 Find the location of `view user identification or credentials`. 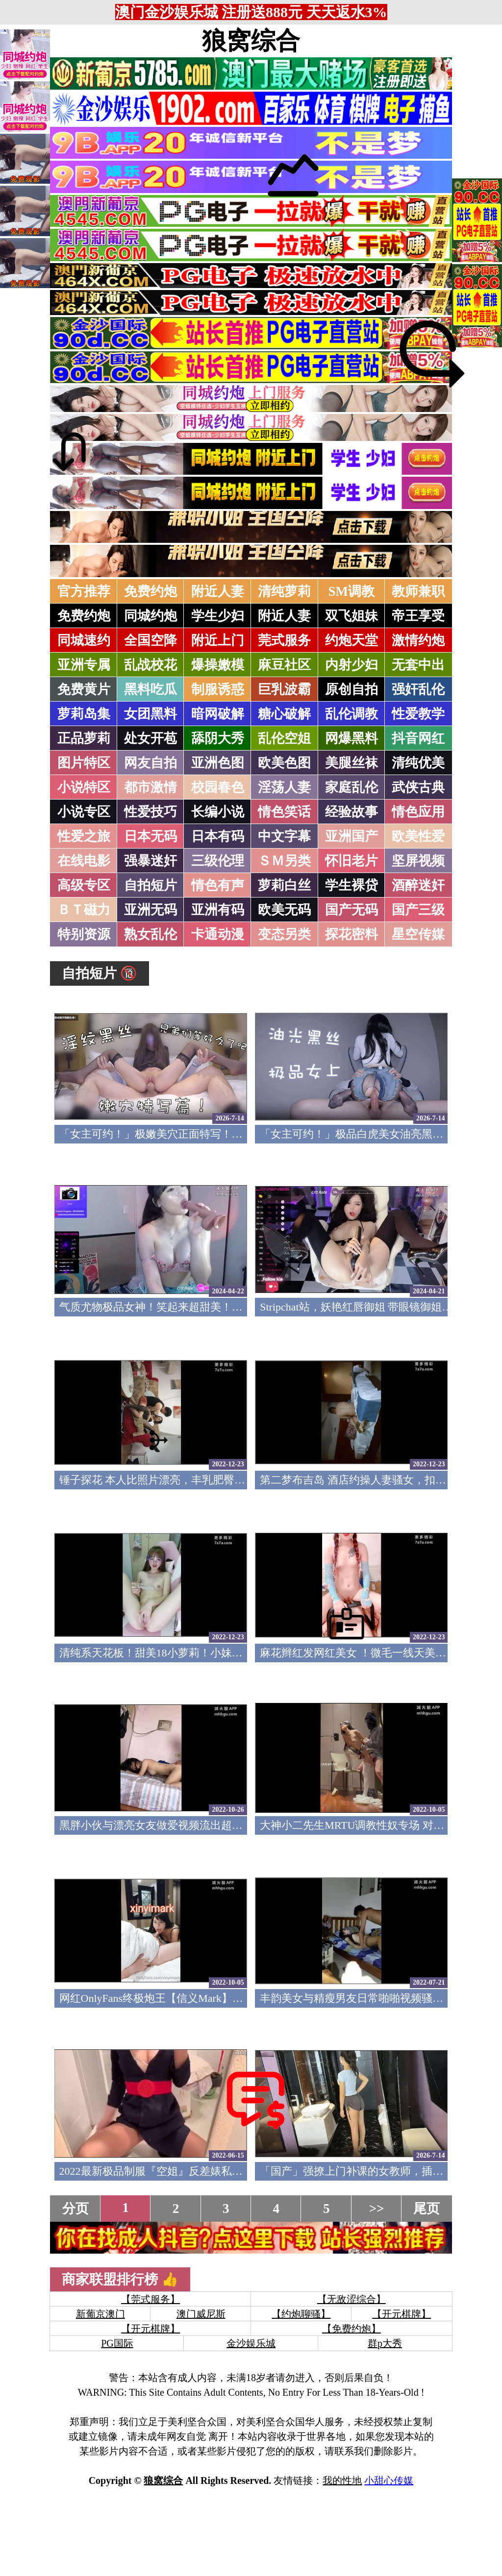

view user identification or credentials is located at coordinates (347, 1624).